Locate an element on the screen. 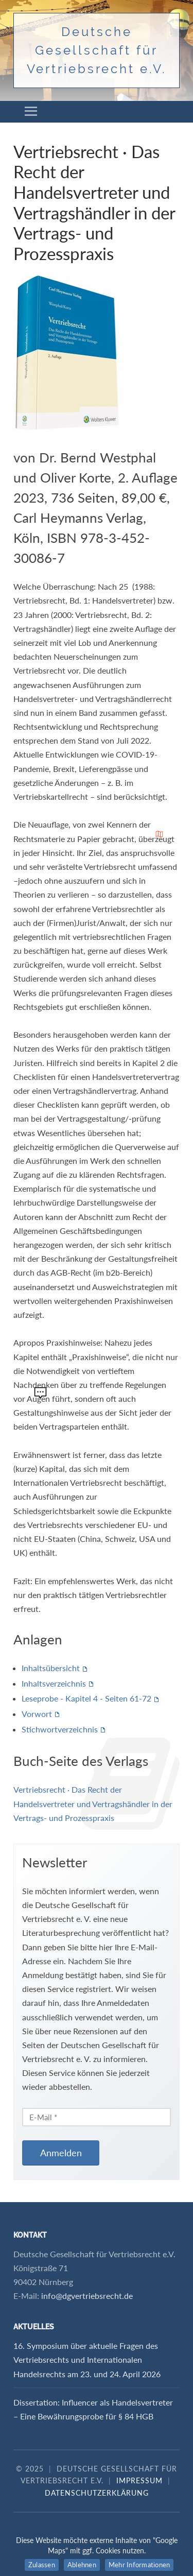  open map view is located at coordinates (159, 834).